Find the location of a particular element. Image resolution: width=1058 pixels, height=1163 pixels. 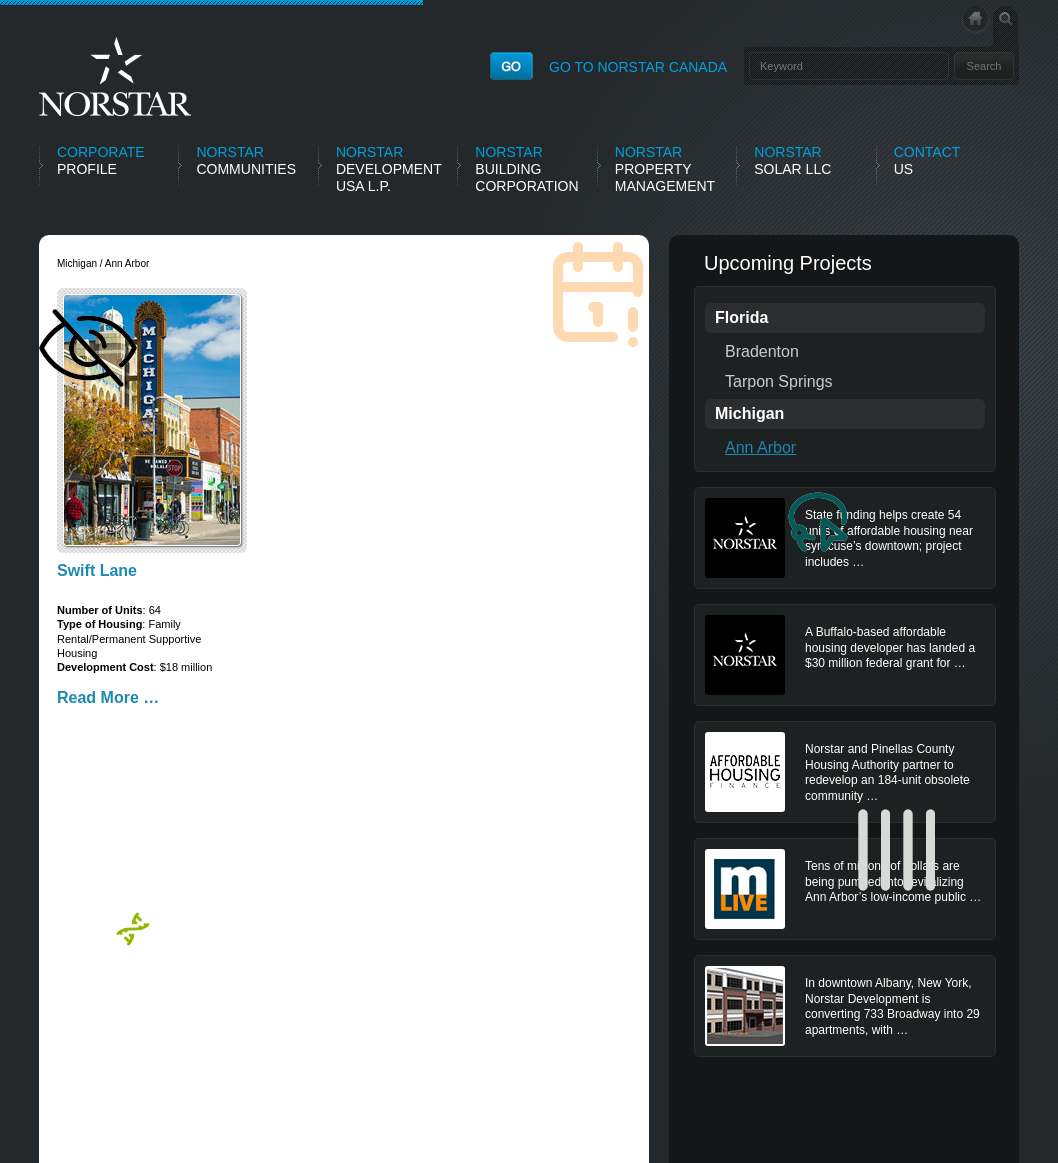

hide password or sensitive content is located at coordinates (88, 348).